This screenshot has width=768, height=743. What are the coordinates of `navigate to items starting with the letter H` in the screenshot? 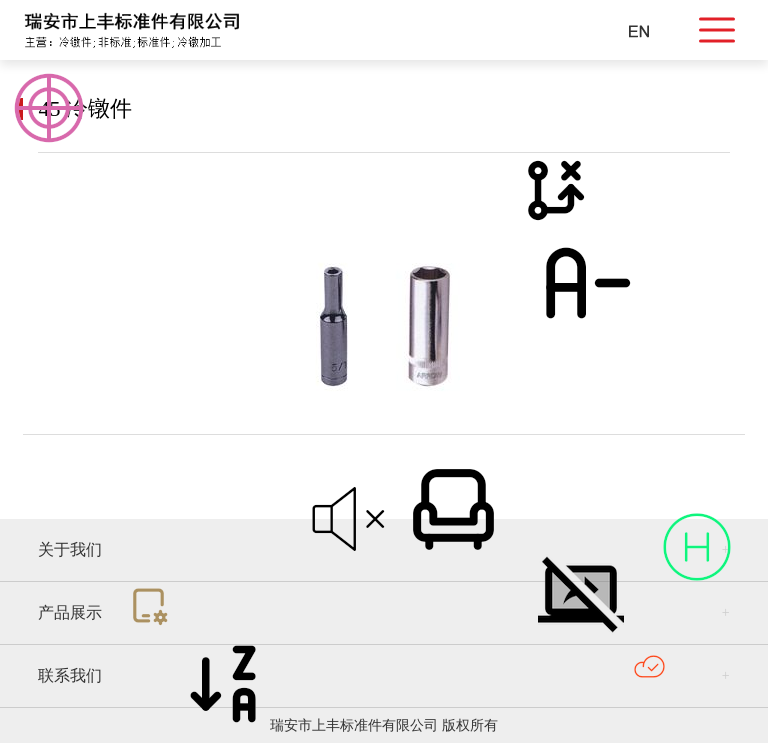 It's located at (697, 547).